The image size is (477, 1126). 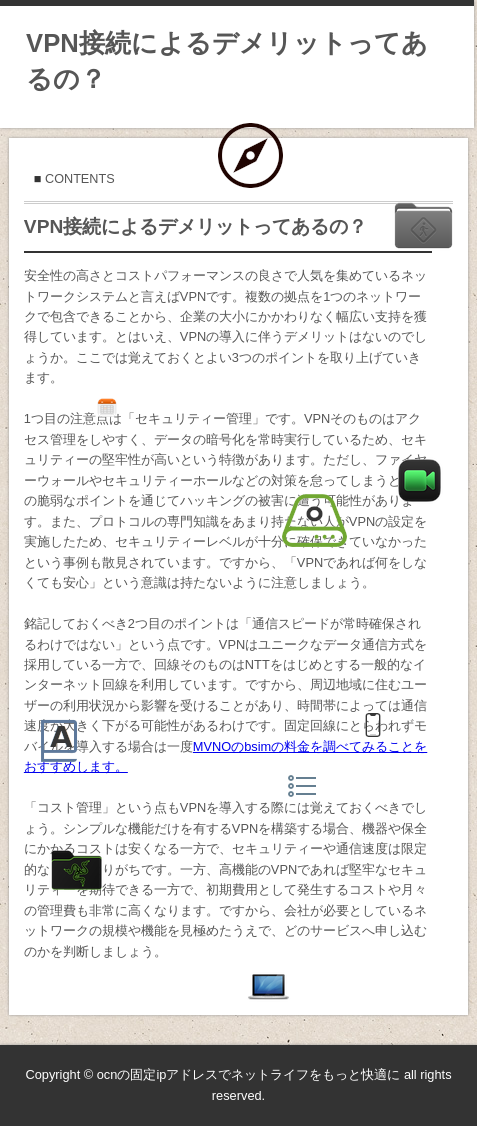 What do you see at coordinates (250, 155) in the screenshot?
I see `open the default web browser` at bounding box center [250, 155].